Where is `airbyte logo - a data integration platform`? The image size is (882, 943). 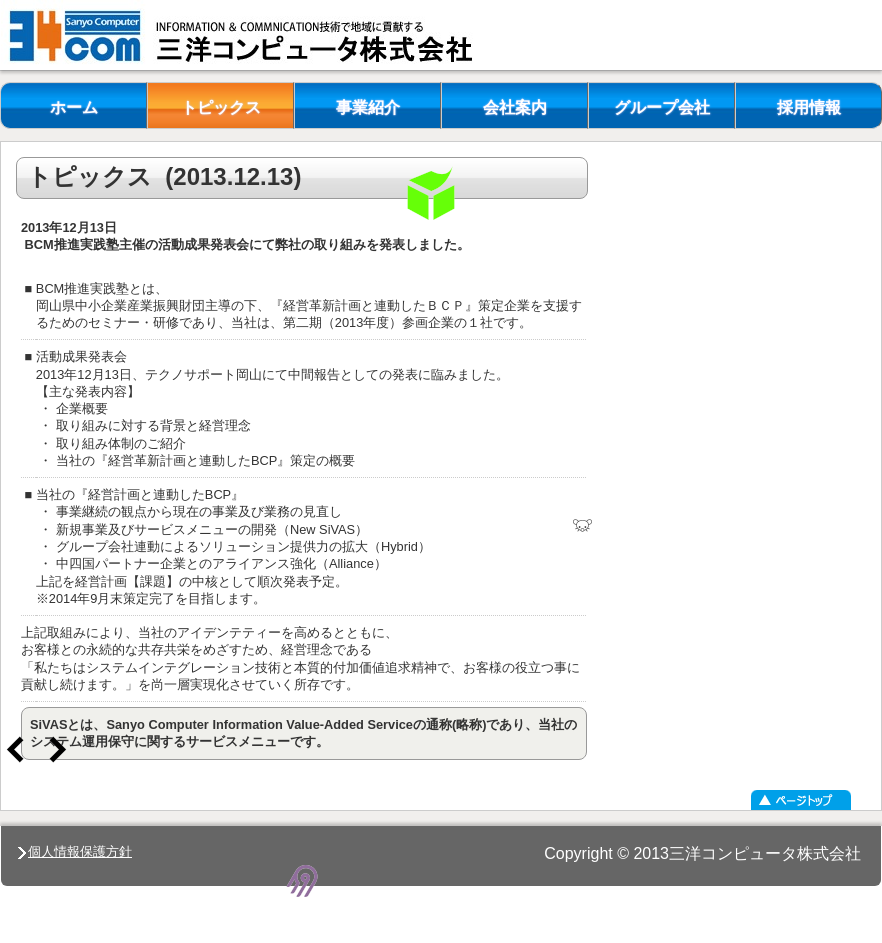
airbyte logo - a data integration platform is located at coordinates (302, 881).